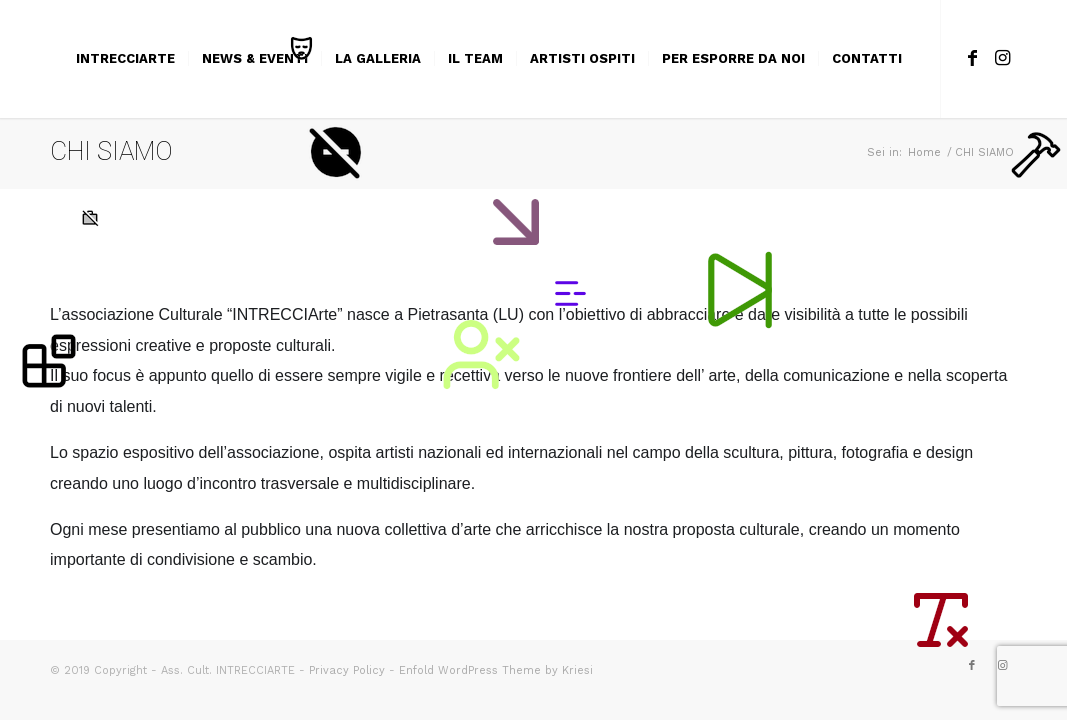 The width and height of the screenshot is (1067, 720). Describe the element at coordinates (336, 152) in the screenshot. I see `disable do not disturb mode` at that location.